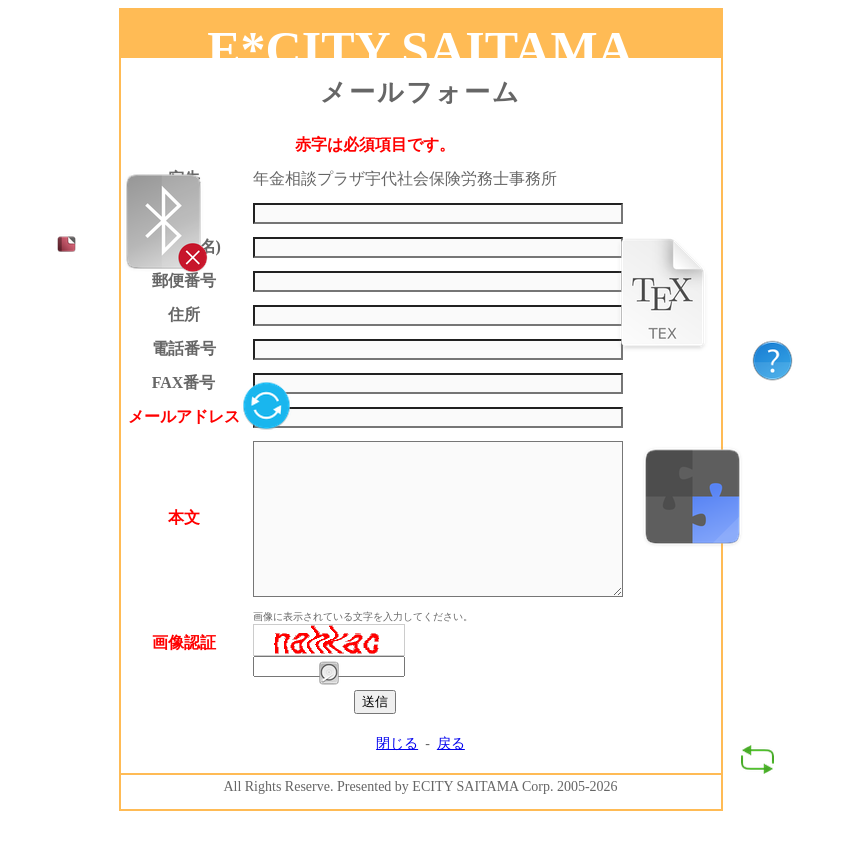  Describe the element at coordinates (266, 405) in the screenshot. I see `dropbox is currently syncing files` at that location.